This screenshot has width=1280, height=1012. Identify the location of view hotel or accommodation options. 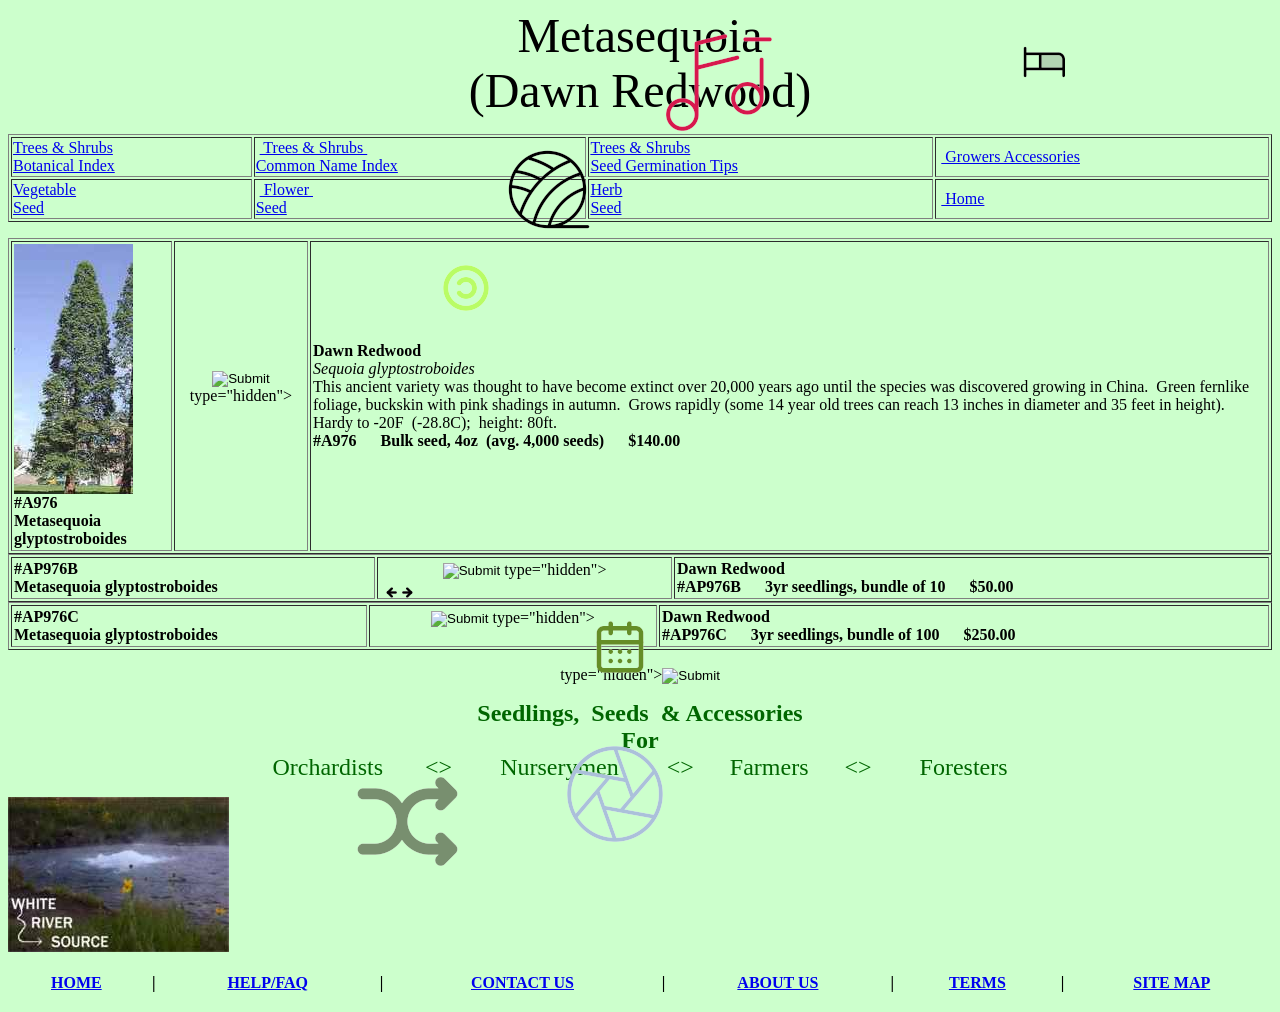
(1043, 62).